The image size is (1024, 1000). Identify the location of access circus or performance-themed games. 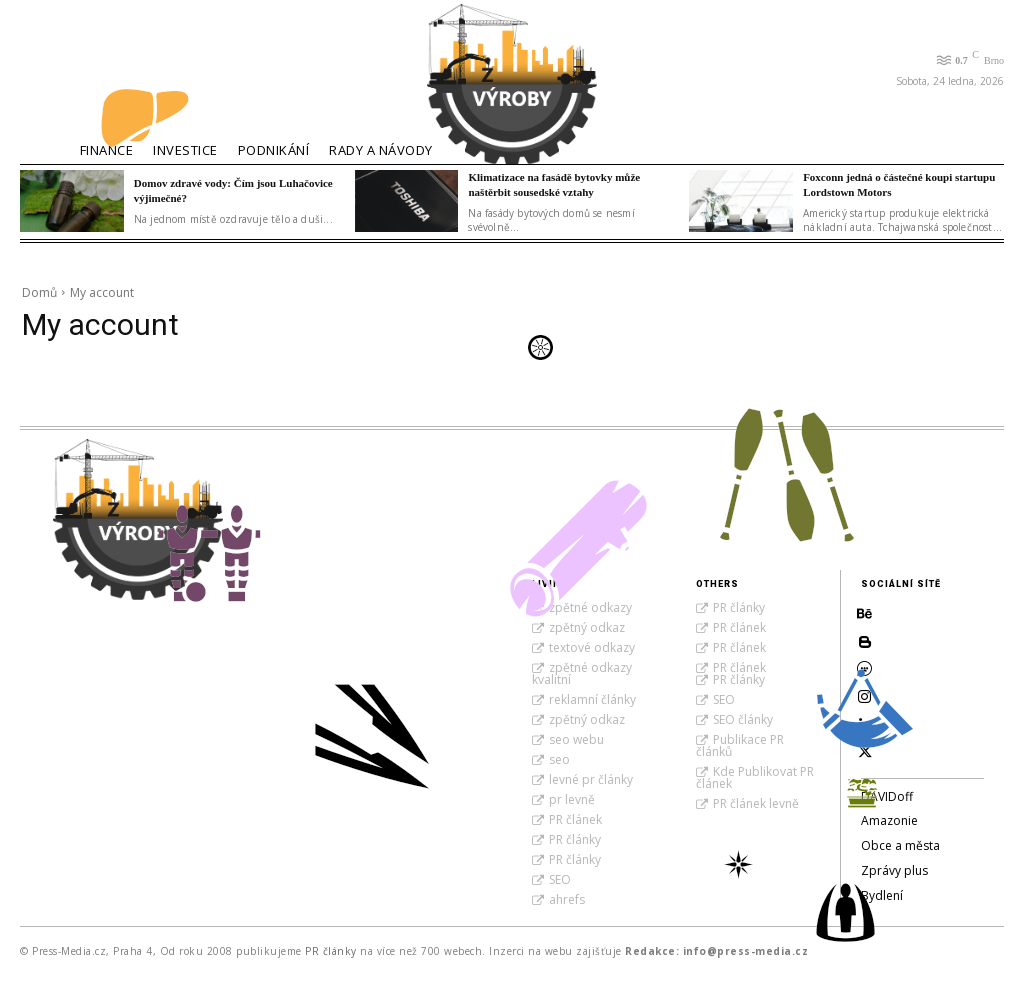
(787, 475).